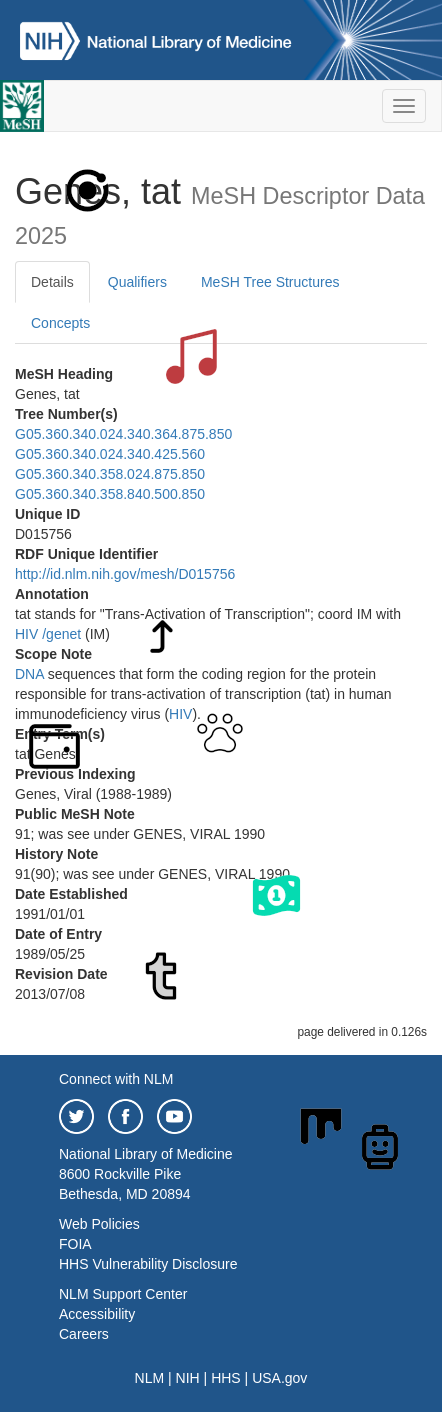 The width and height of the screenshot is (442, 1426). What do you see at coordinates (53, 748) in the screenshot?
I see `access your wallet or payment methods` at bounding box center [53, 748].